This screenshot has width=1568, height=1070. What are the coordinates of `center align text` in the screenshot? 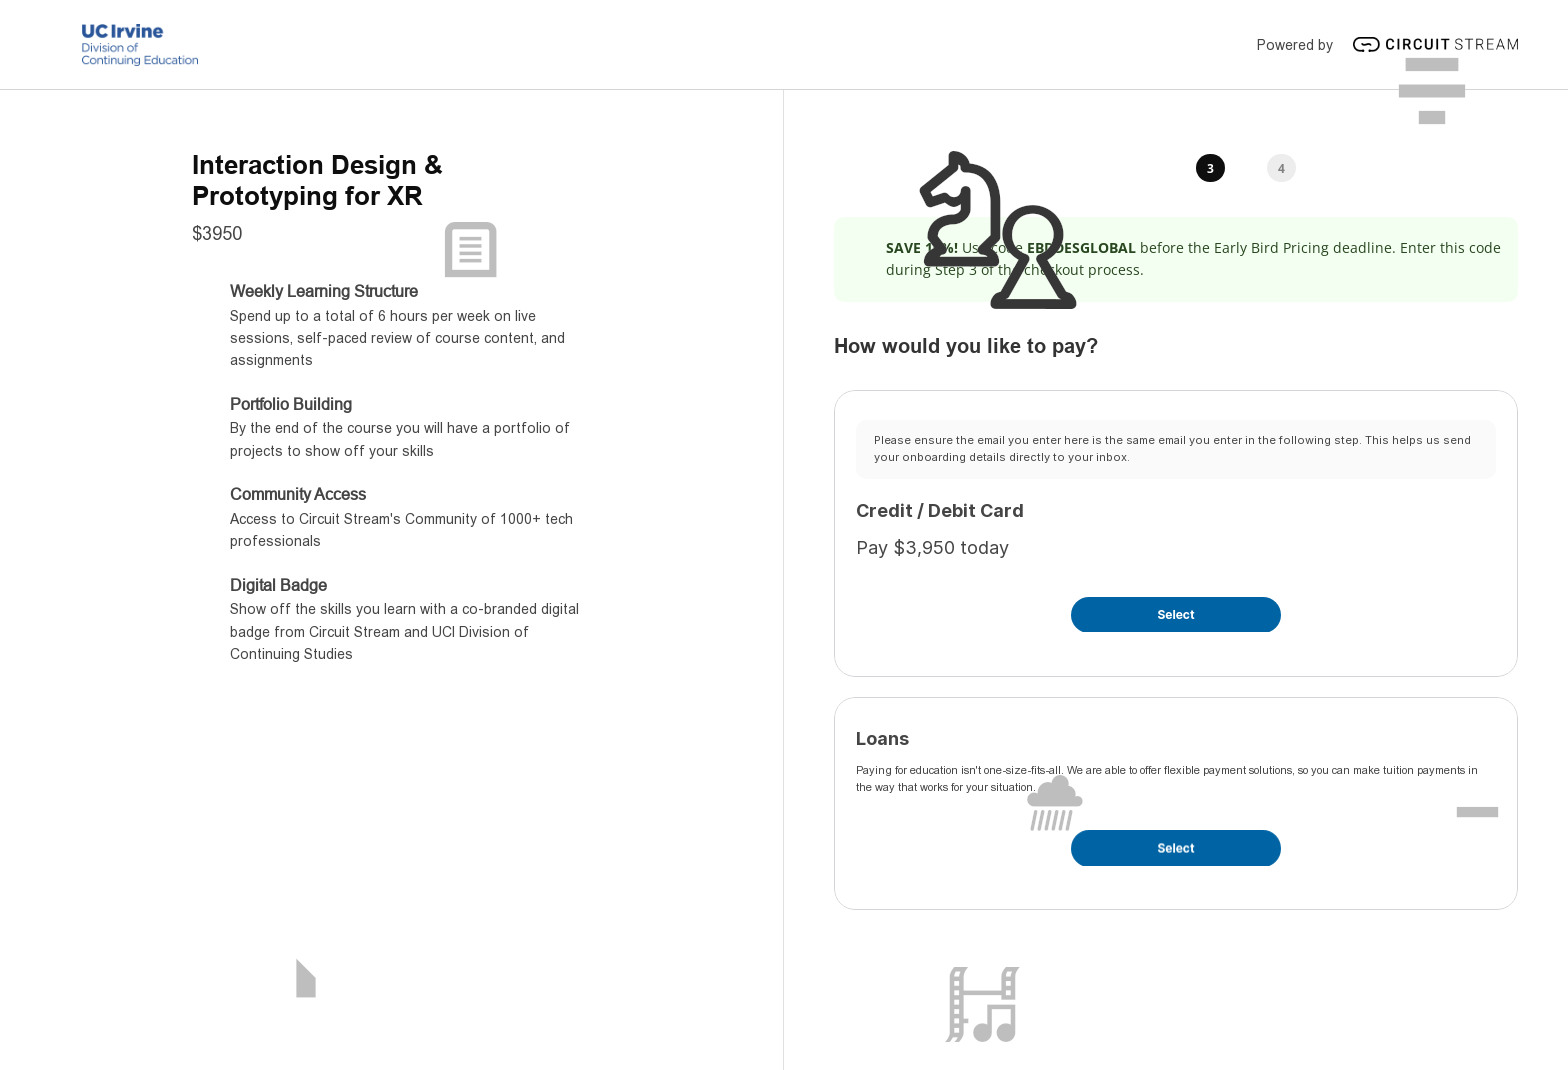 It's located at (1432, 91).